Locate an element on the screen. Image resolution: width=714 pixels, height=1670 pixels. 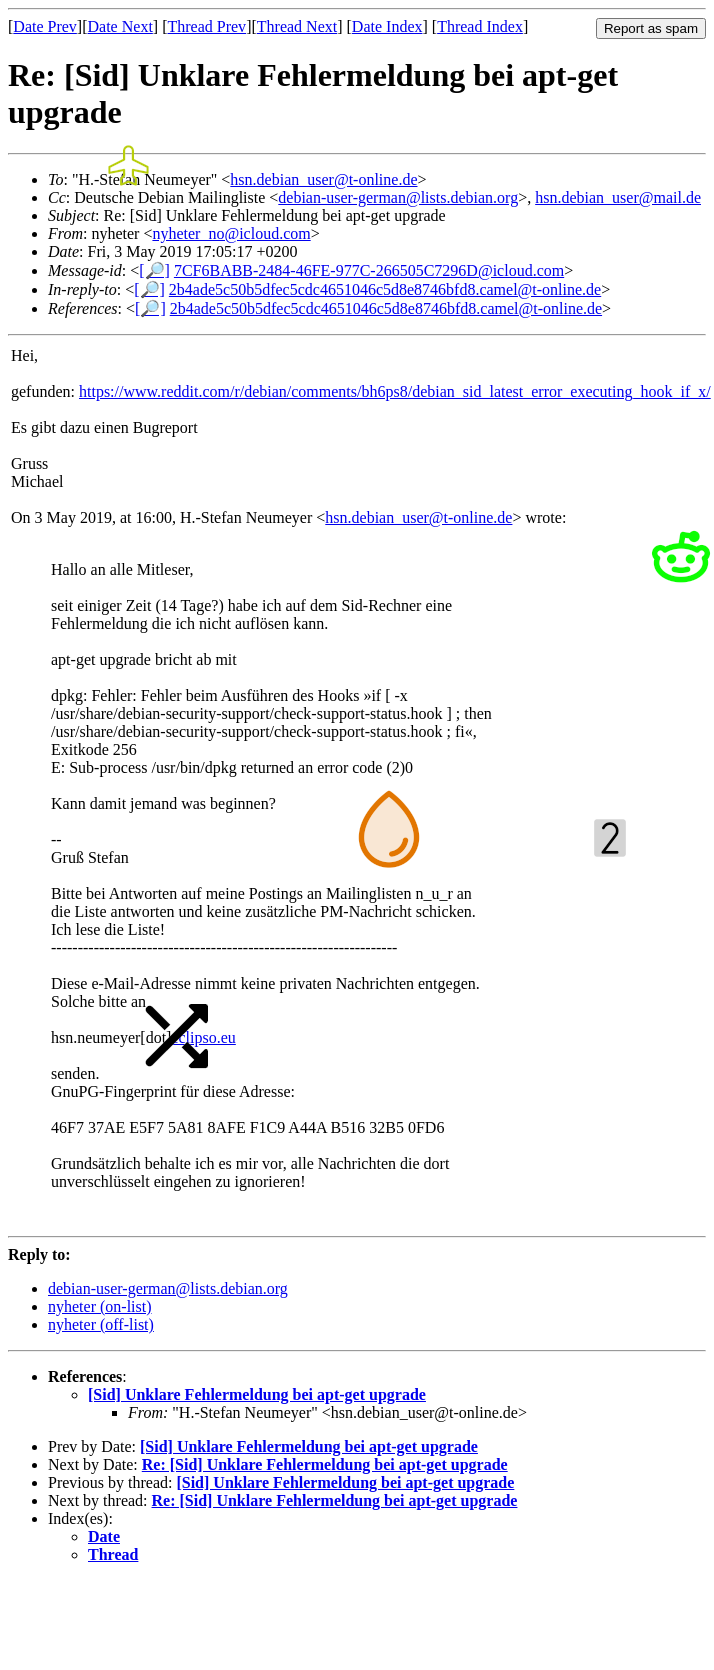
indicates step two in a multi-step process is located at coordinates (610, 838).